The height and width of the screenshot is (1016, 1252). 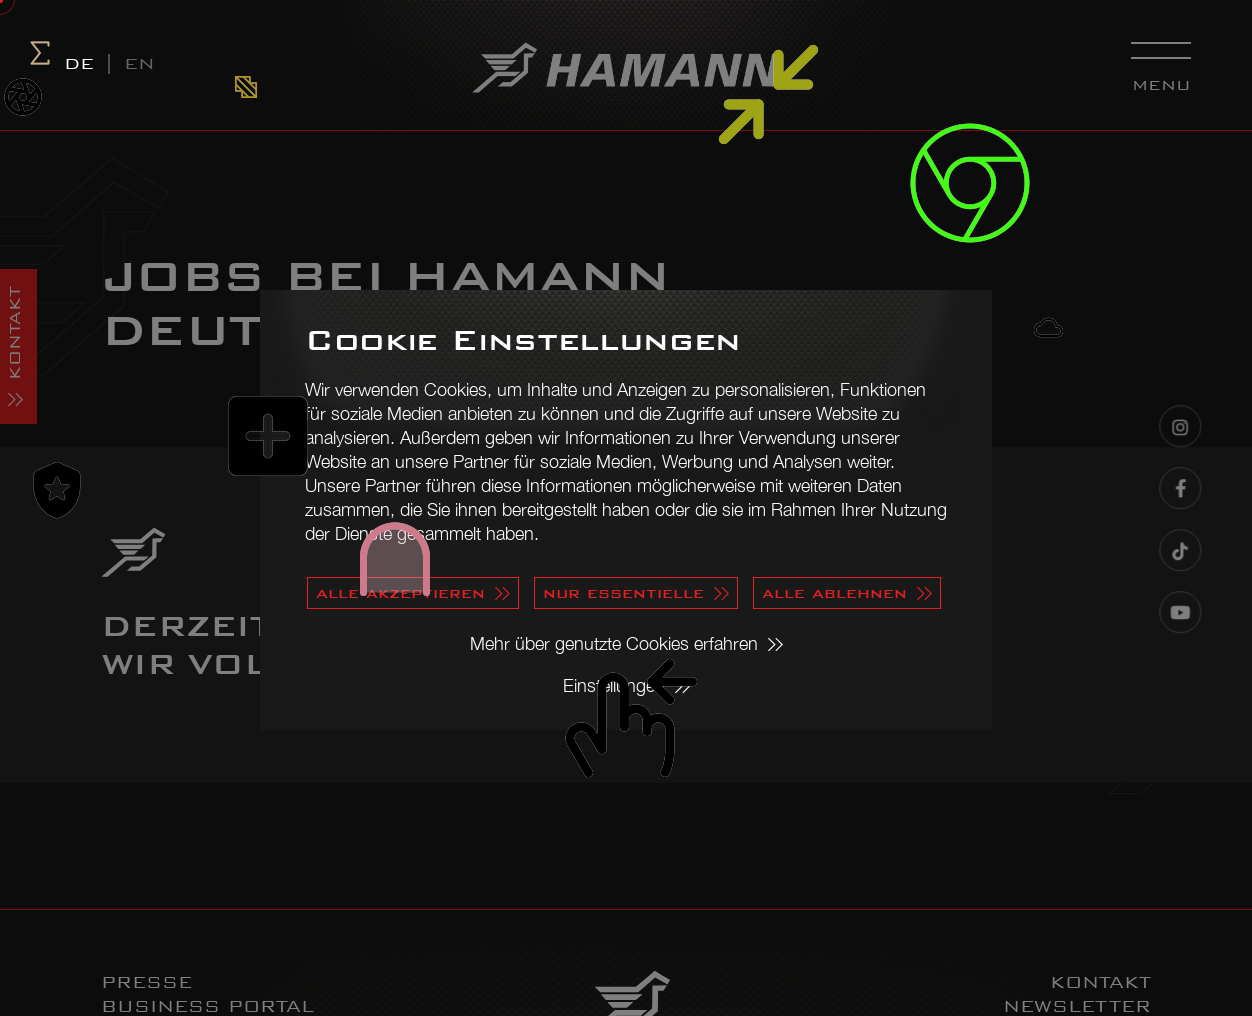 What do you see at coordinates (624, 722) in the screenshot?
I see `swipe left to navigate or dismiss` at bounding box center [624, 722].